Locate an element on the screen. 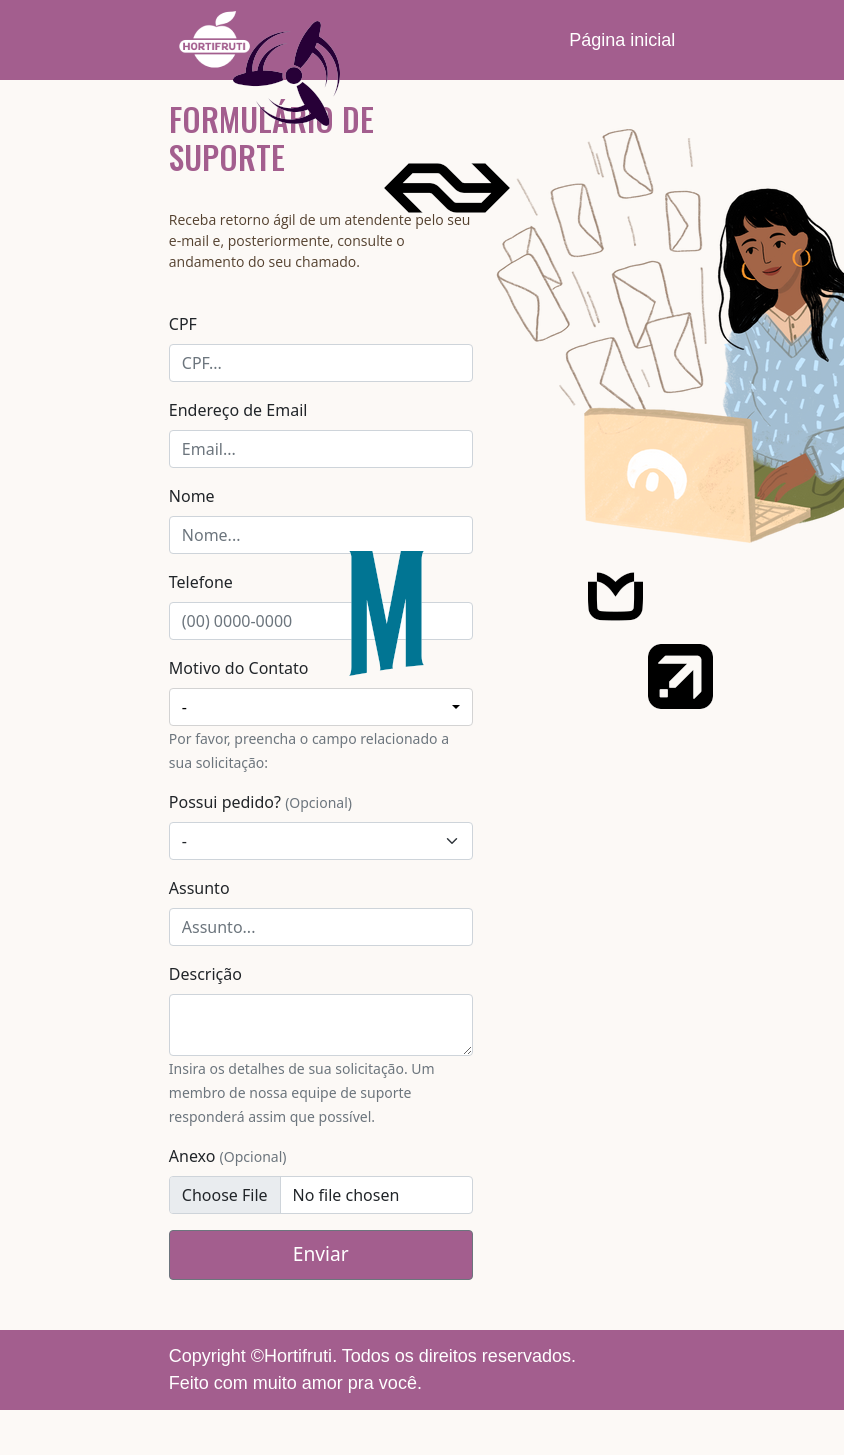 The image size is (844, 1455). open the Expedia travel booking app is located at coordinates (680, 676).